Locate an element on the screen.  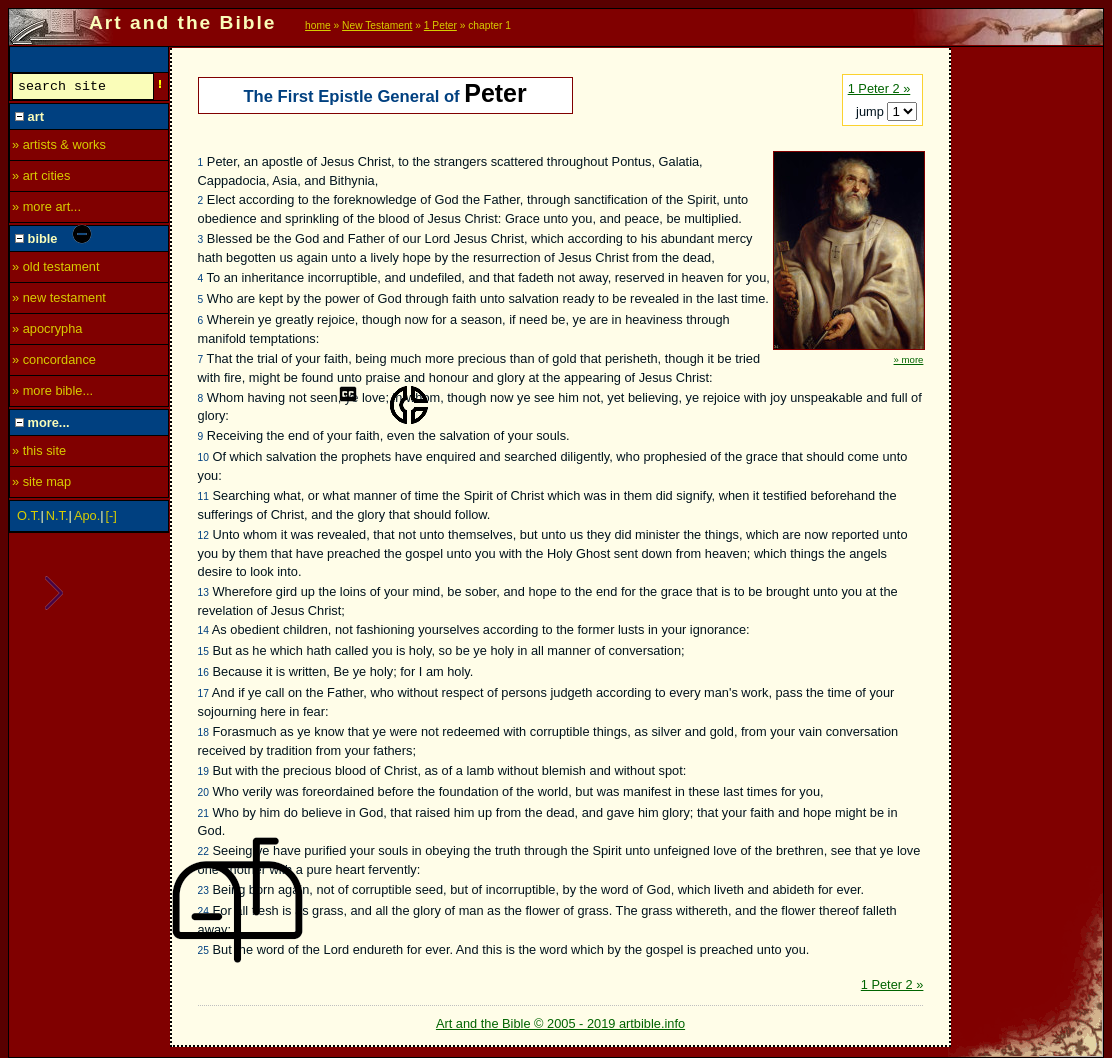
navigate to the next item or page is located at coordinates (54, 593).